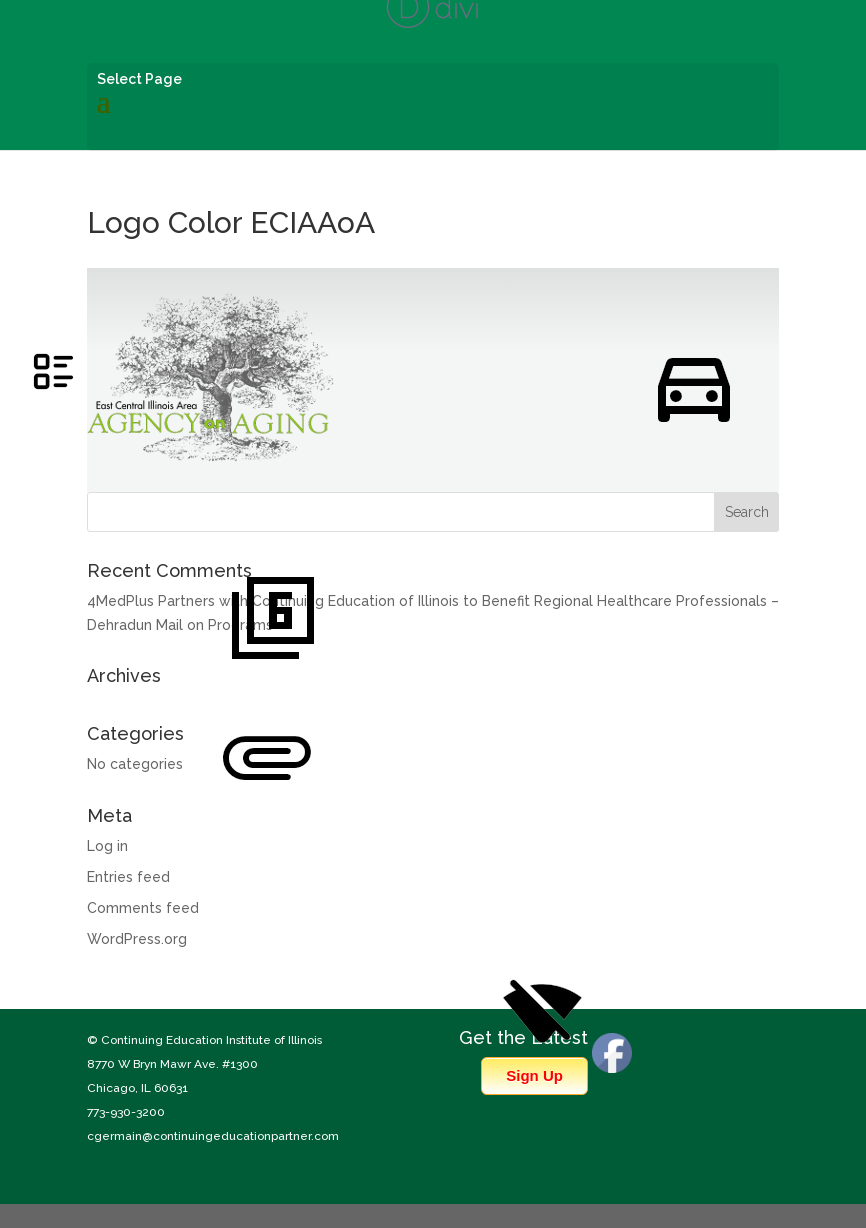 The image size is (866, 1228). Describe the element at coordinates (694, 386) in the screenshot. I see `get driving directions` at that location.